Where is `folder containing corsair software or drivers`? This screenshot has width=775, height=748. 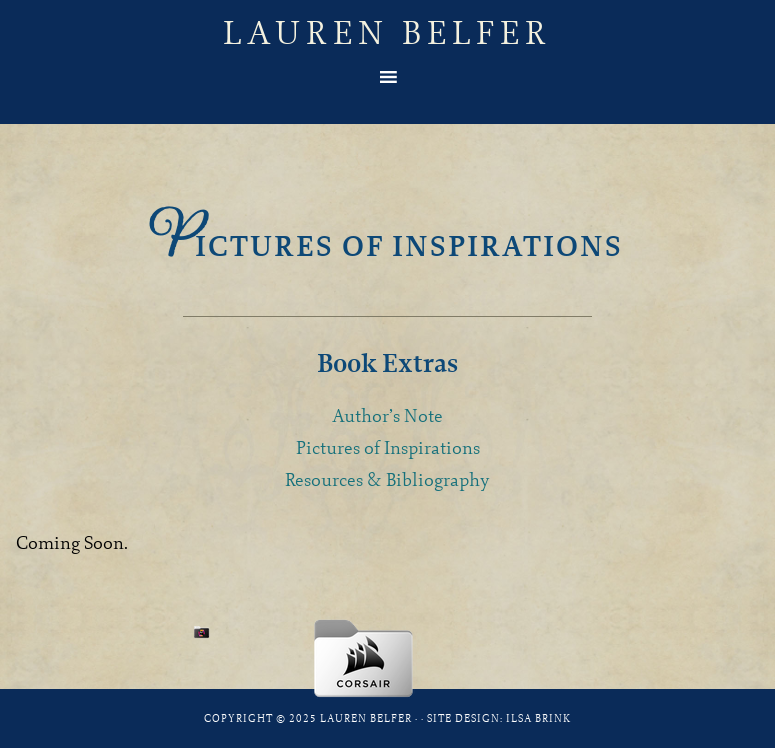 folder containing corsair software or drivers is located at coordinates (363, 661).